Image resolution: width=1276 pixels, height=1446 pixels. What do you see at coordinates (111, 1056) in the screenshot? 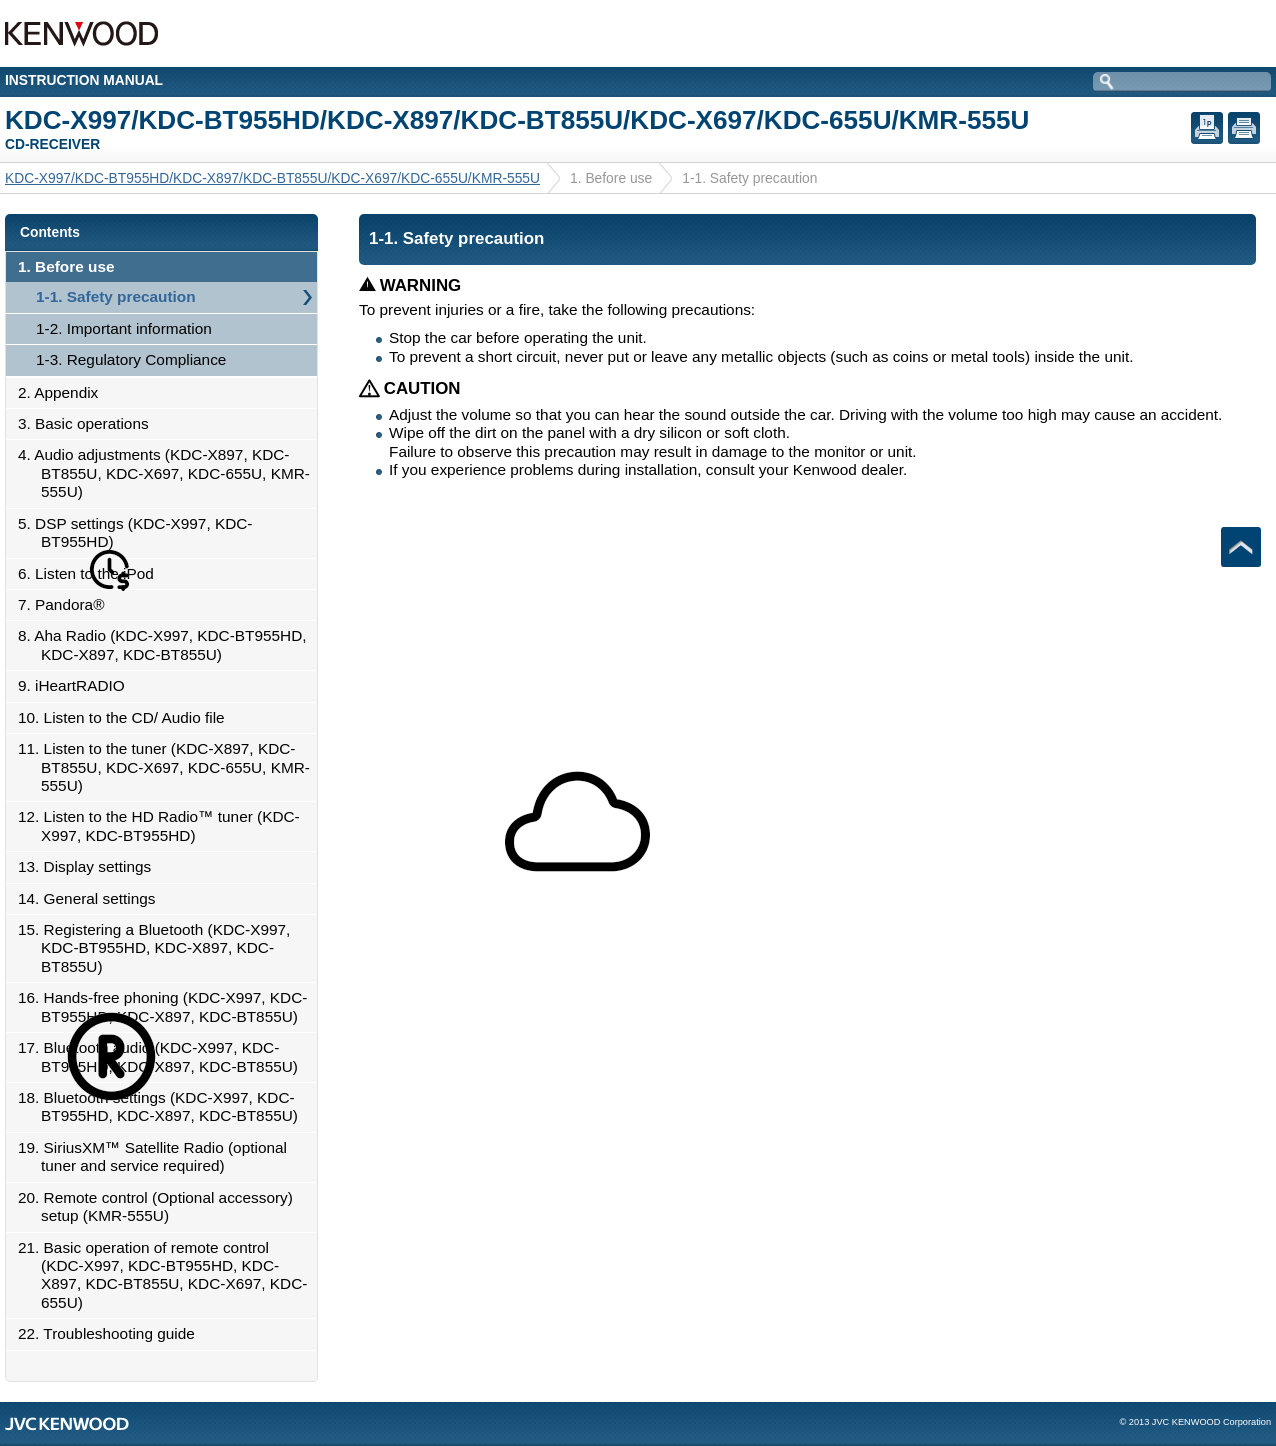
I see `indicates registered trademark symbol` at bounding box center [111, 1056].